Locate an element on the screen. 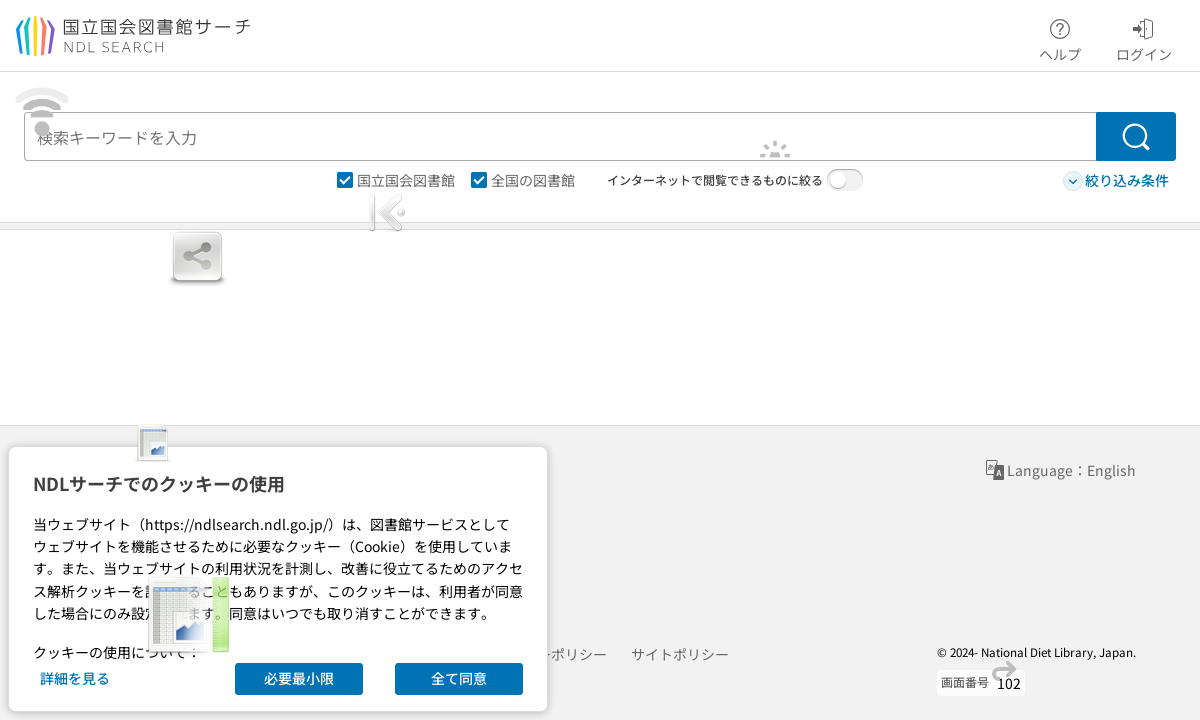 This screenshot has height=720, width=1200. indicates a shared file or folder is located at coordinates (198, 259).